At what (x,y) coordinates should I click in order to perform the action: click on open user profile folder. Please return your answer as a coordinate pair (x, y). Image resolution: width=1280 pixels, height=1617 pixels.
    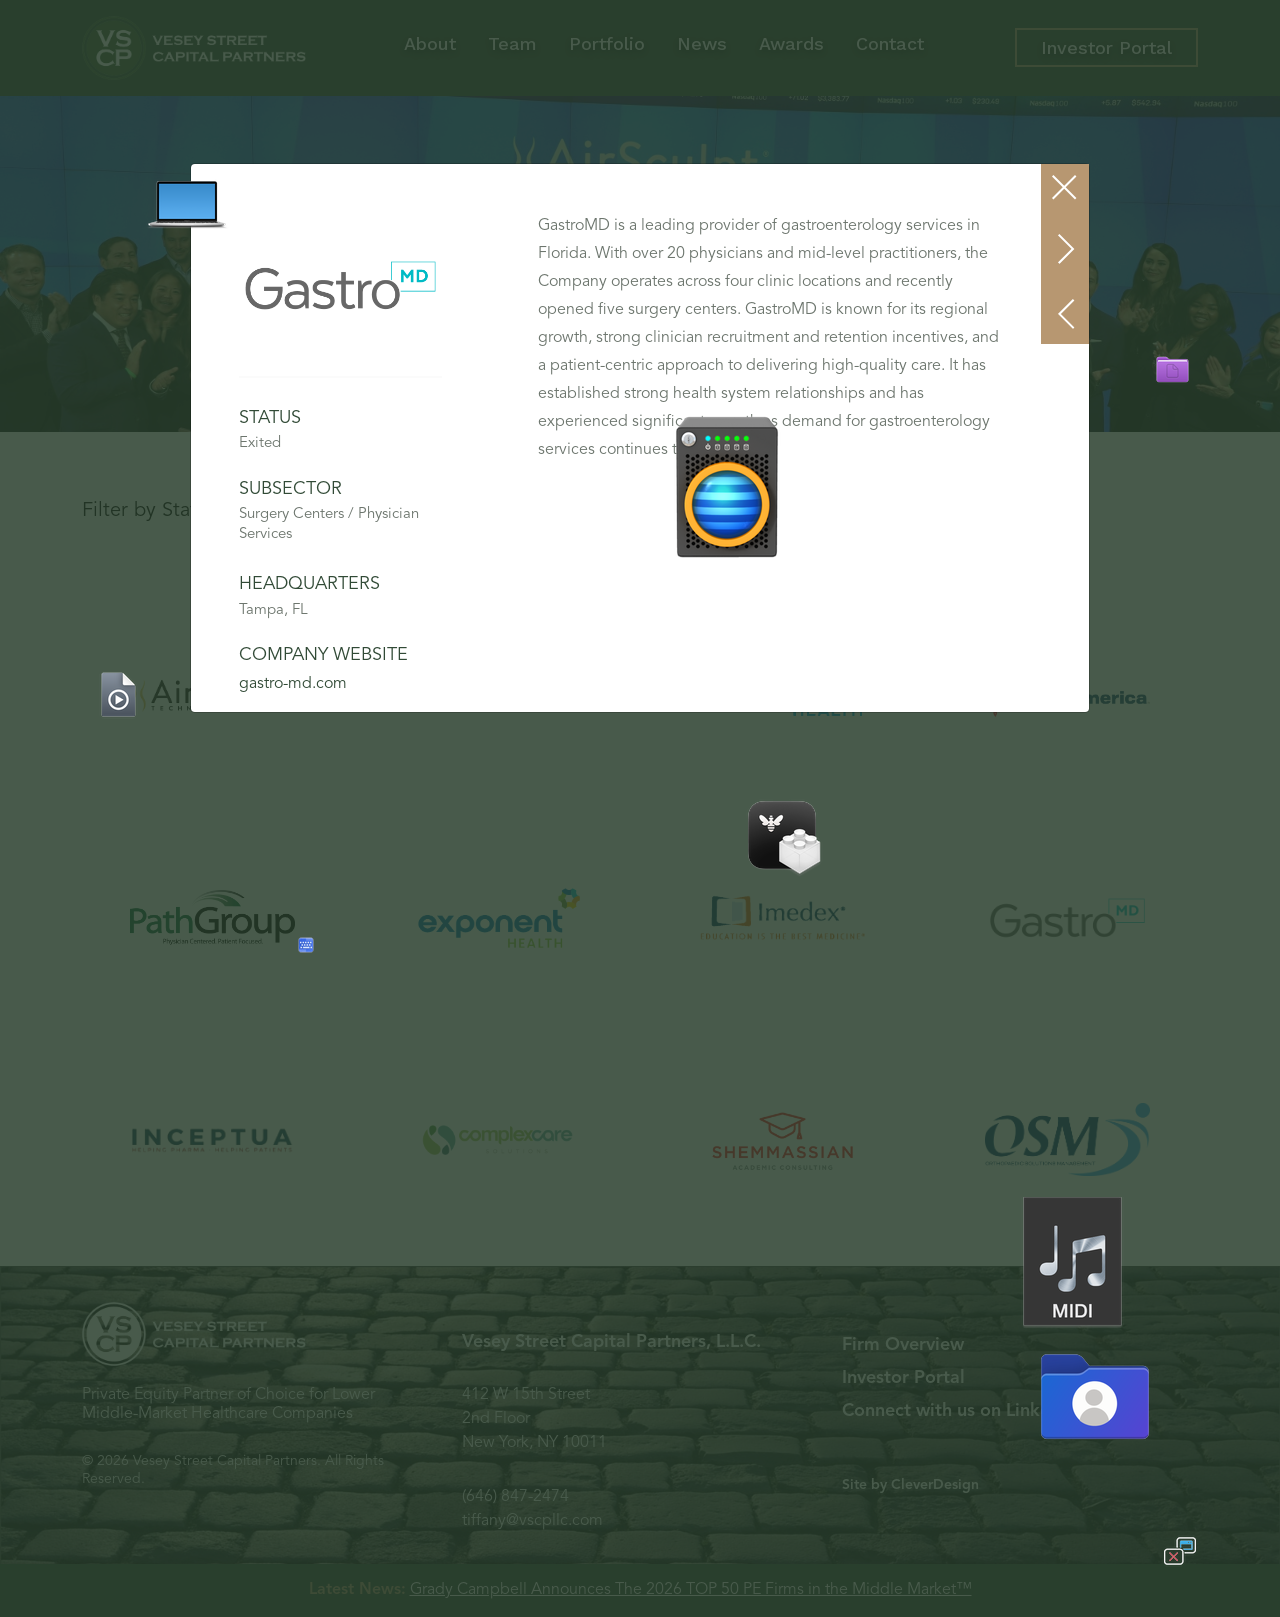
    Looking at the image, I should click on (1094, 1399).